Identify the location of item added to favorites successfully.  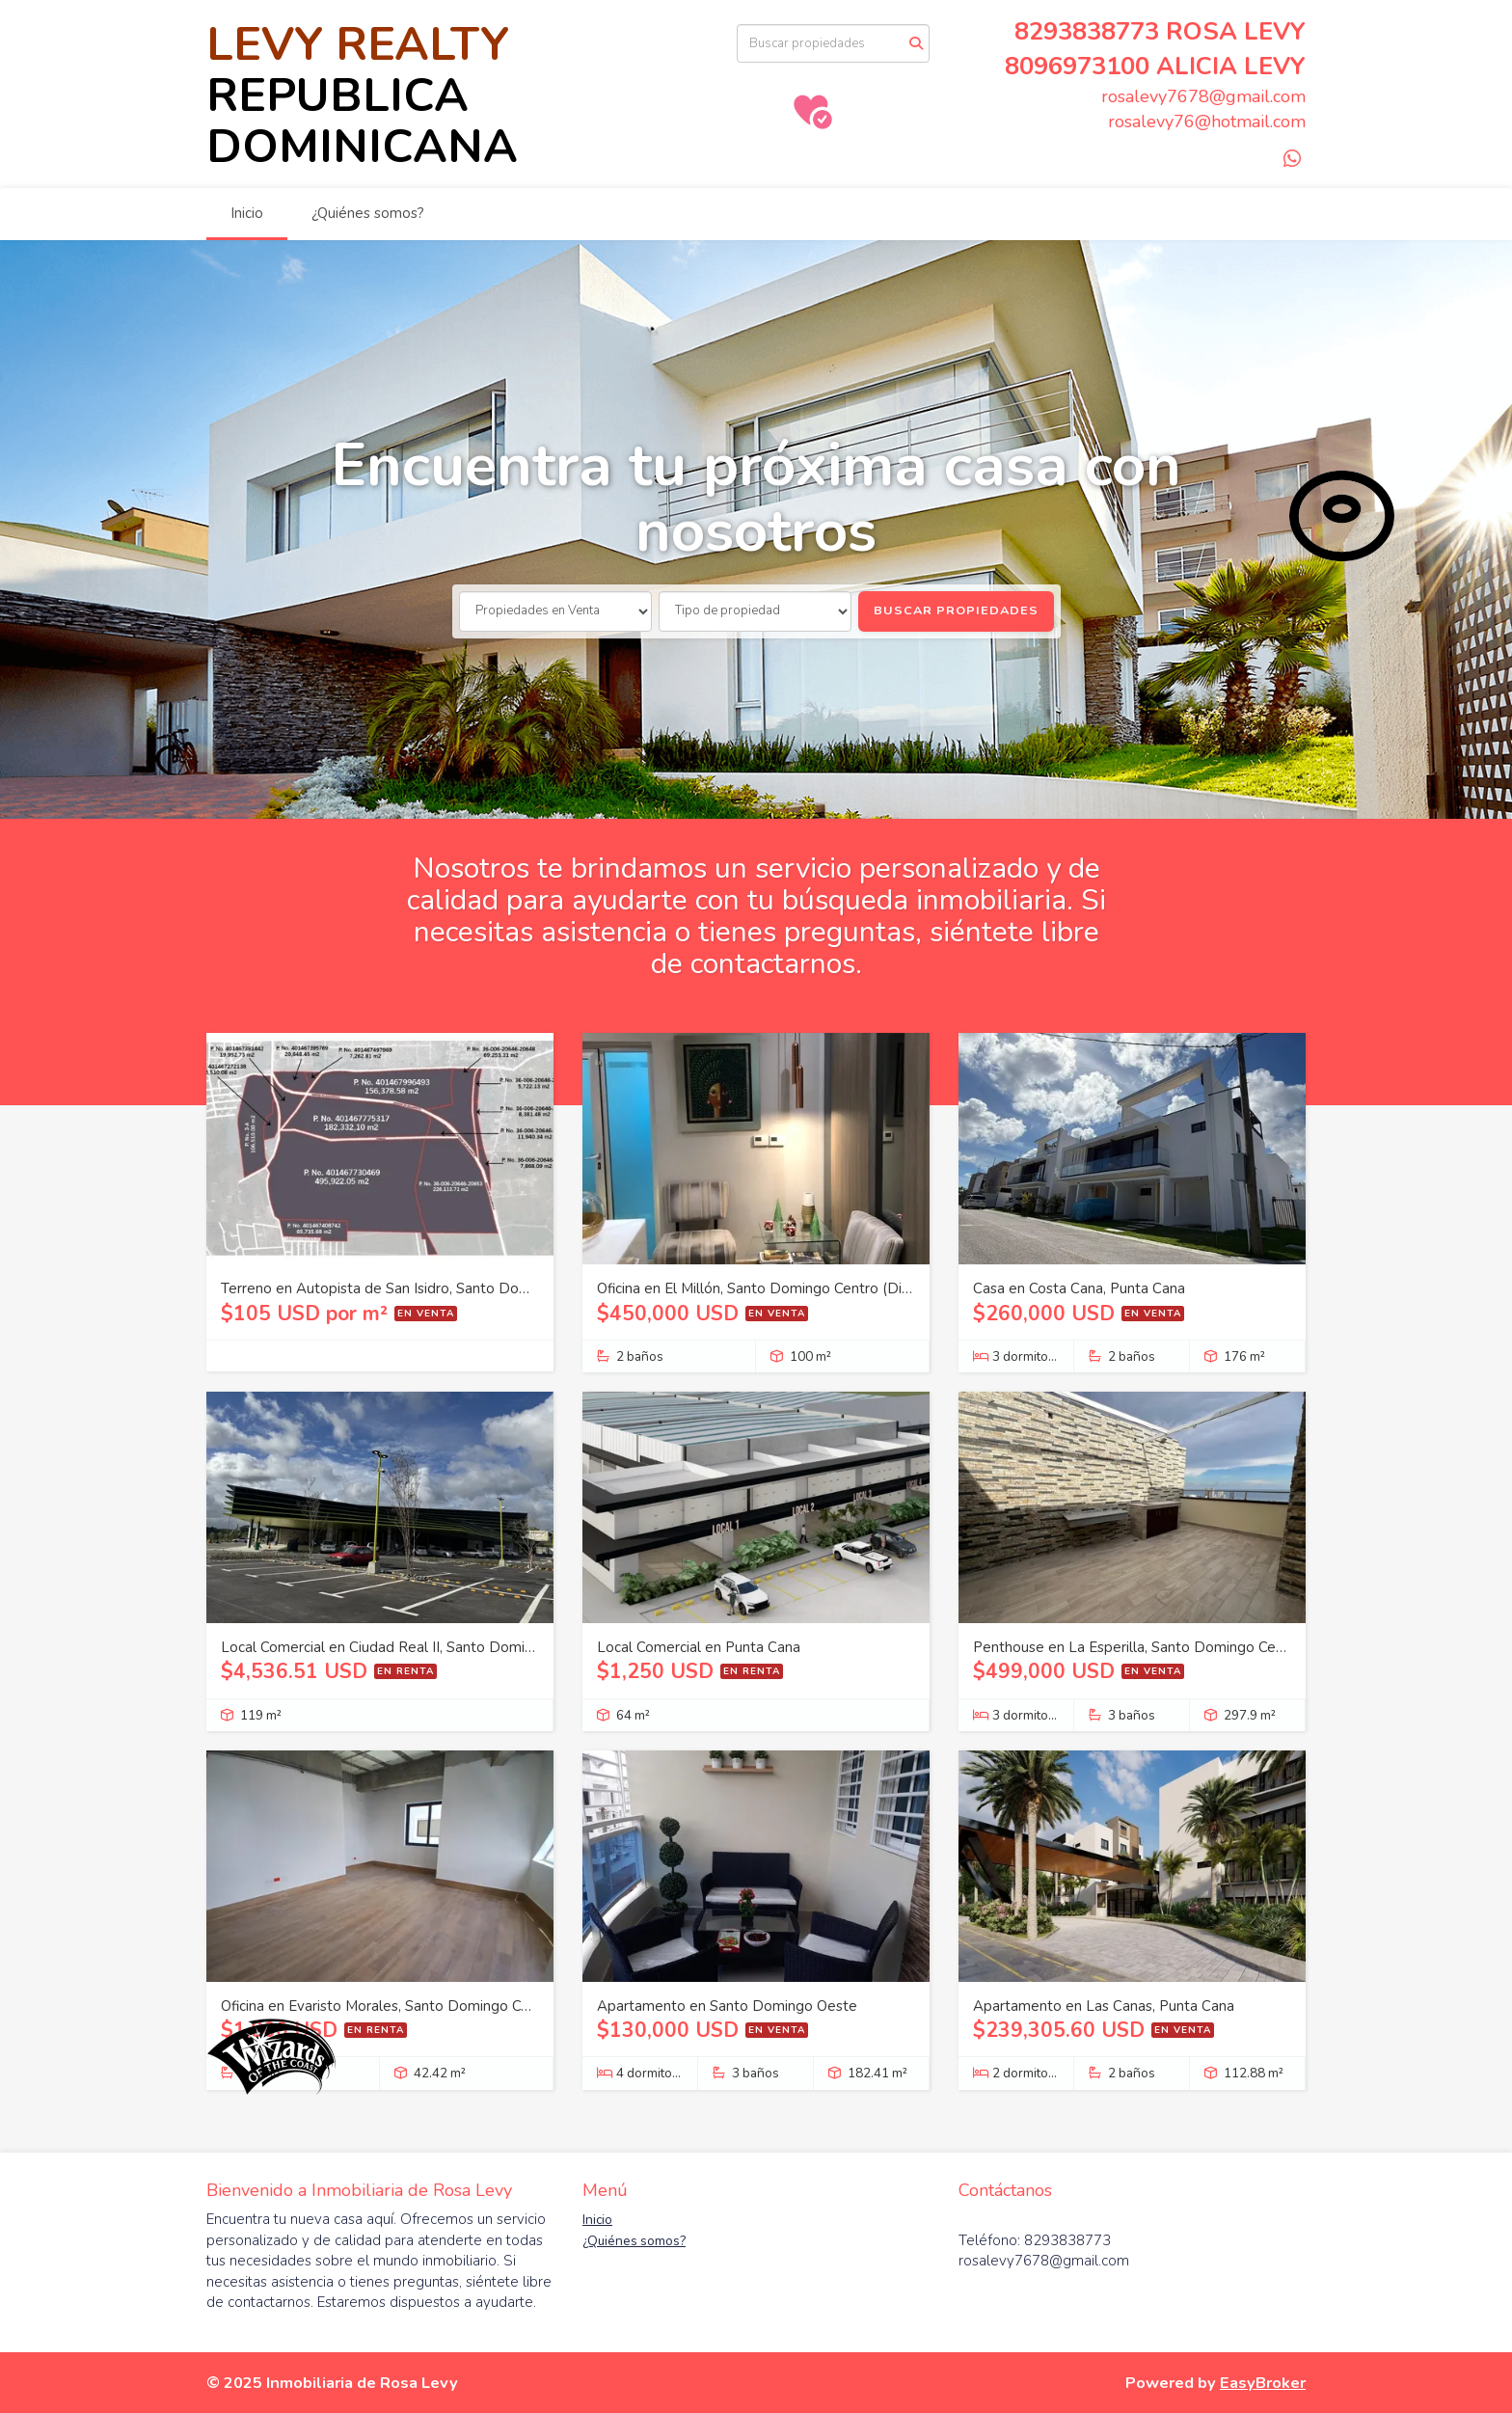
(813, 110).